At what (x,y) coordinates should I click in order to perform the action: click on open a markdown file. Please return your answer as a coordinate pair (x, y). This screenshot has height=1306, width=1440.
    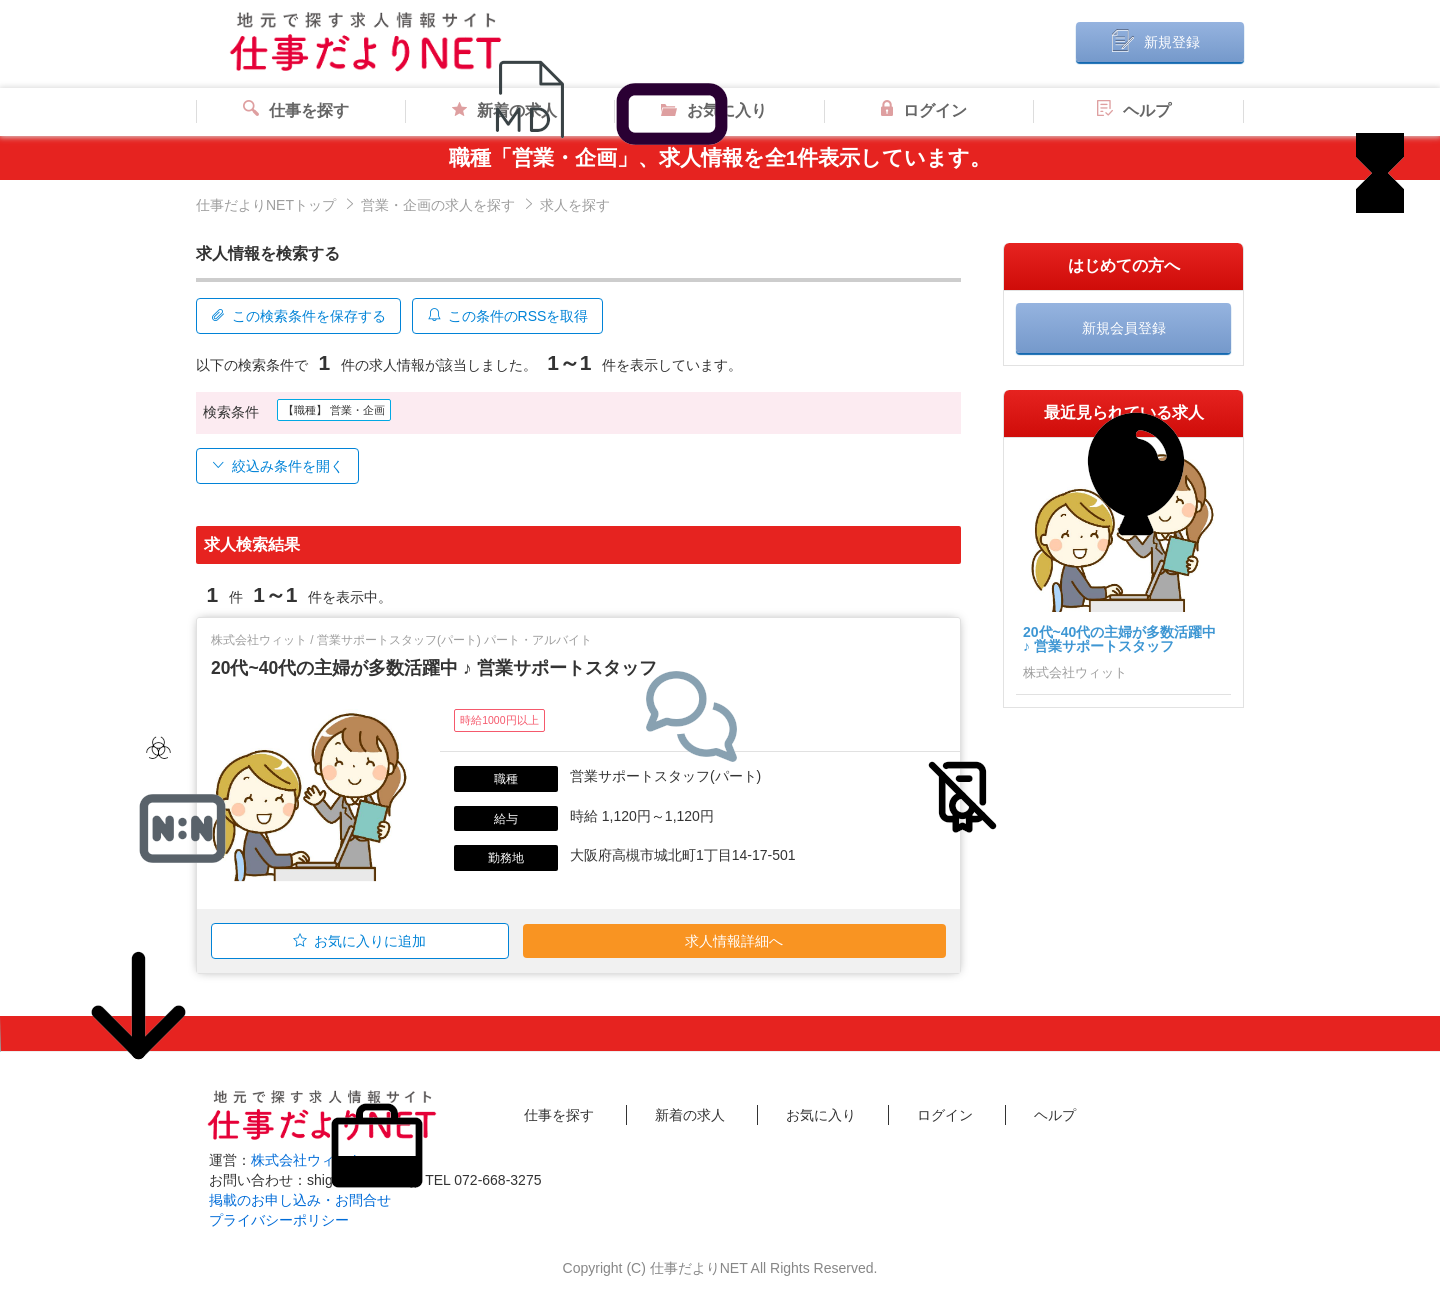
    Looking at the image, I should click on (531, 99).